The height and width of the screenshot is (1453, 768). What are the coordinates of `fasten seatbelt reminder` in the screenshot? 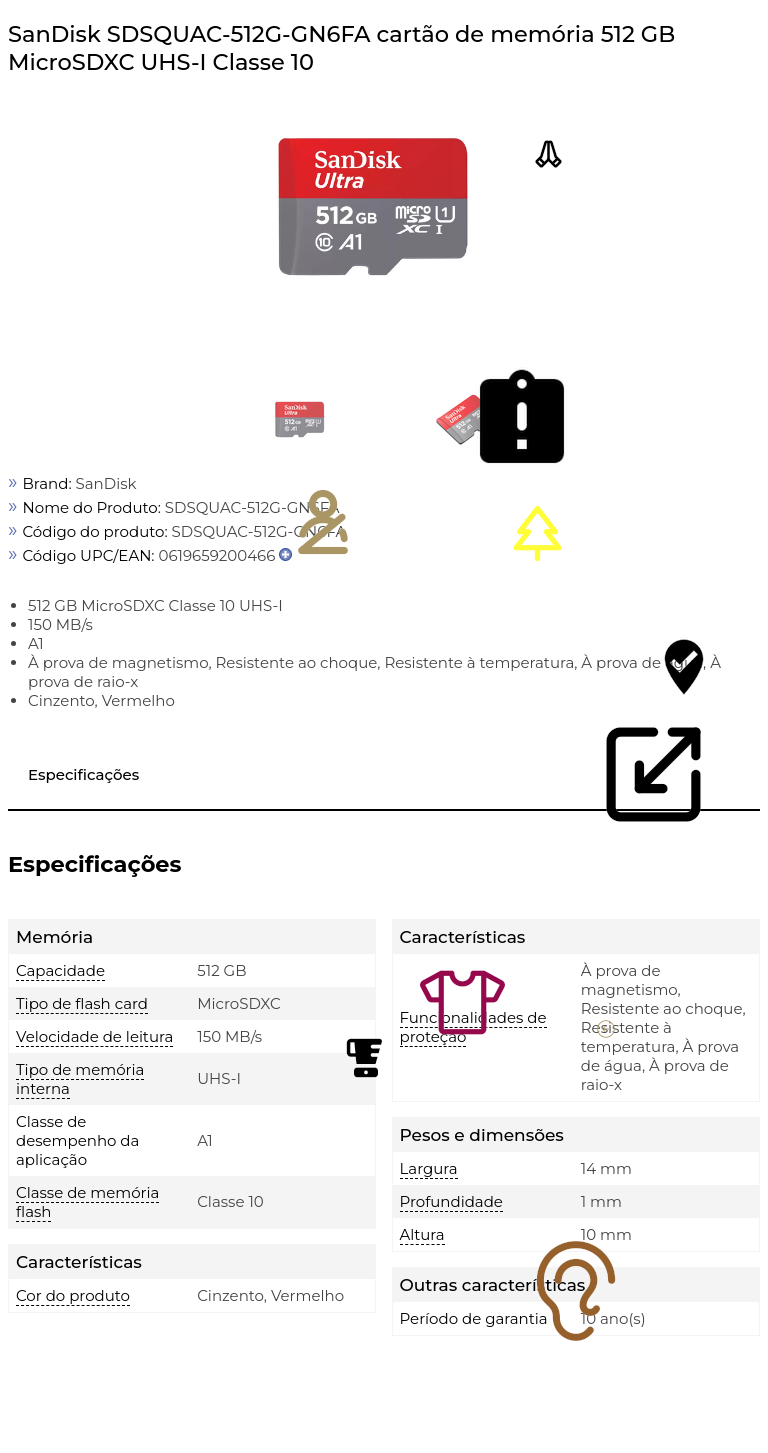 It's located at (323, 522).